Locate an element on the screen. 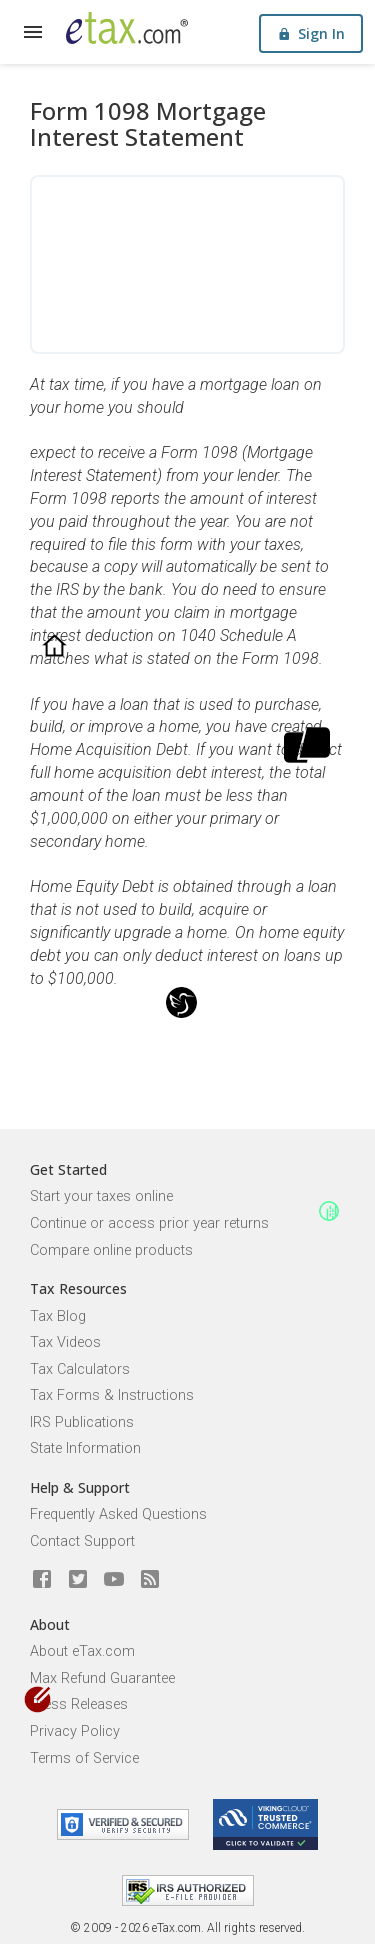  edit your profile is located at coordinates (37, 1699).